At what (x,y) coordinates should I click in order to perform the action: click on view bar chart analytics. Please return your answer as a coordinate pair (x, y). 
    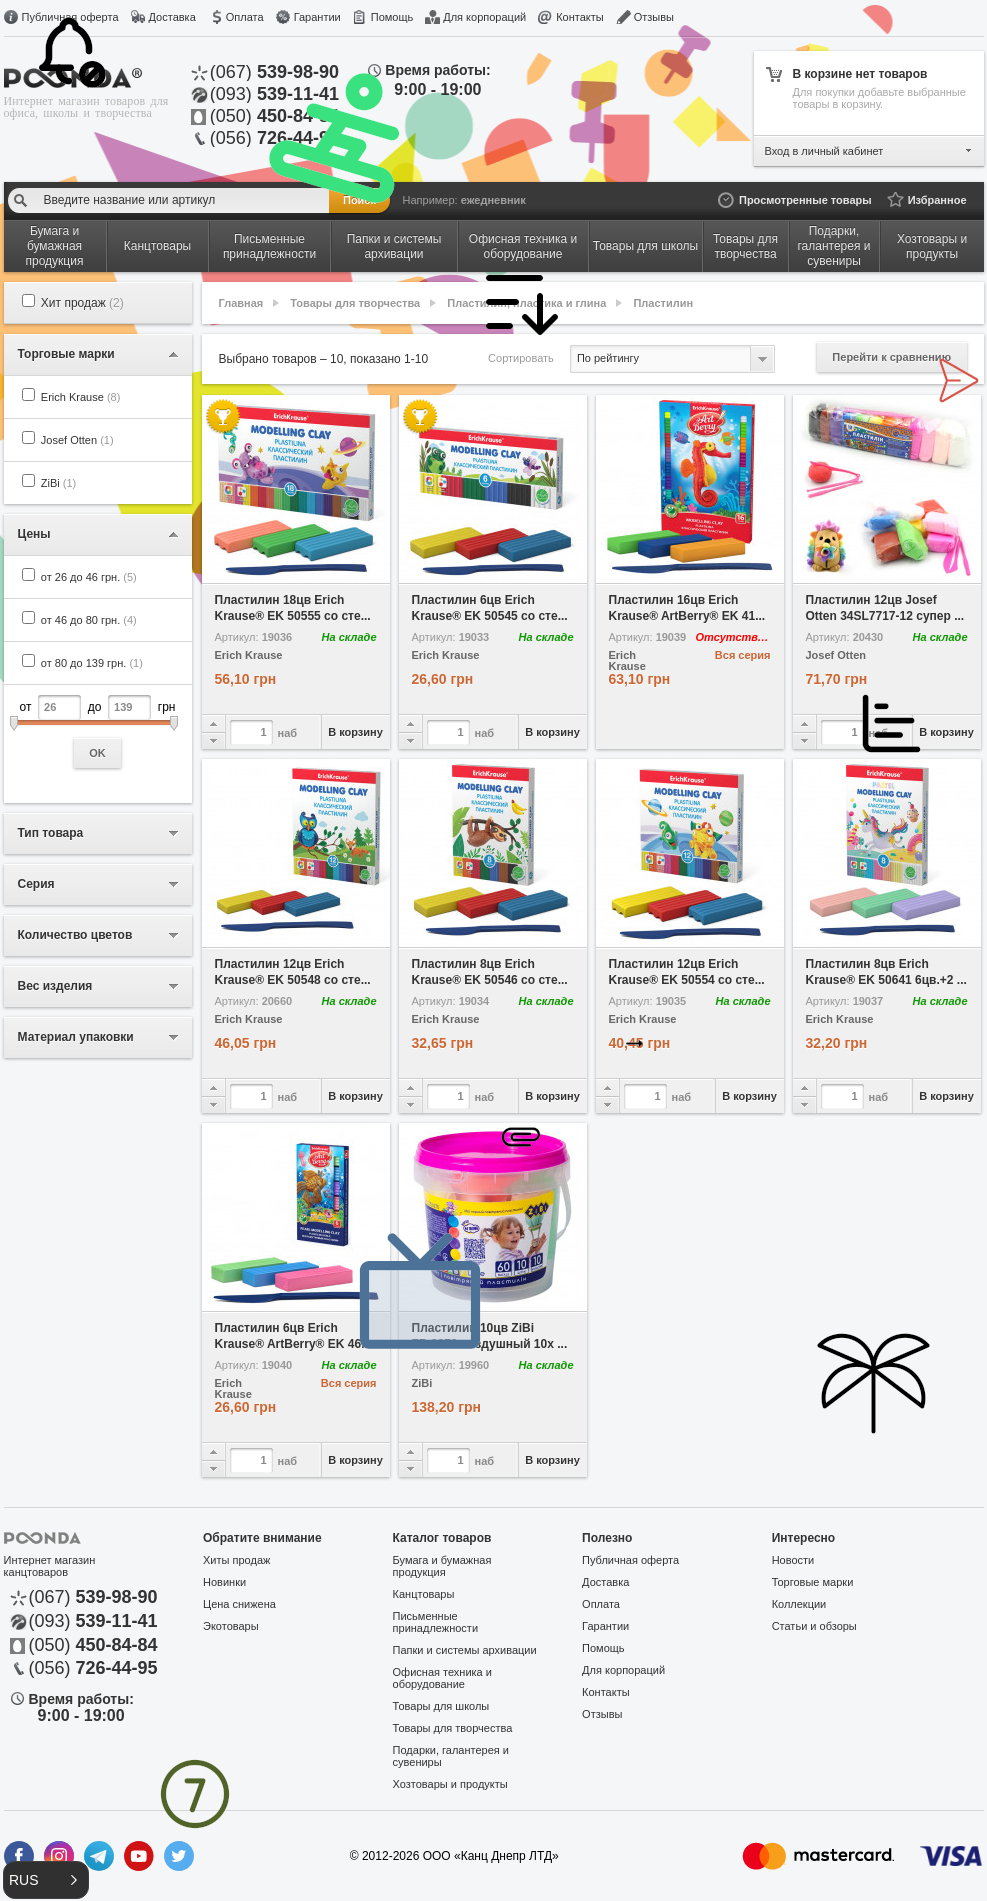
    Looking at the image, I should click on (891, 723).